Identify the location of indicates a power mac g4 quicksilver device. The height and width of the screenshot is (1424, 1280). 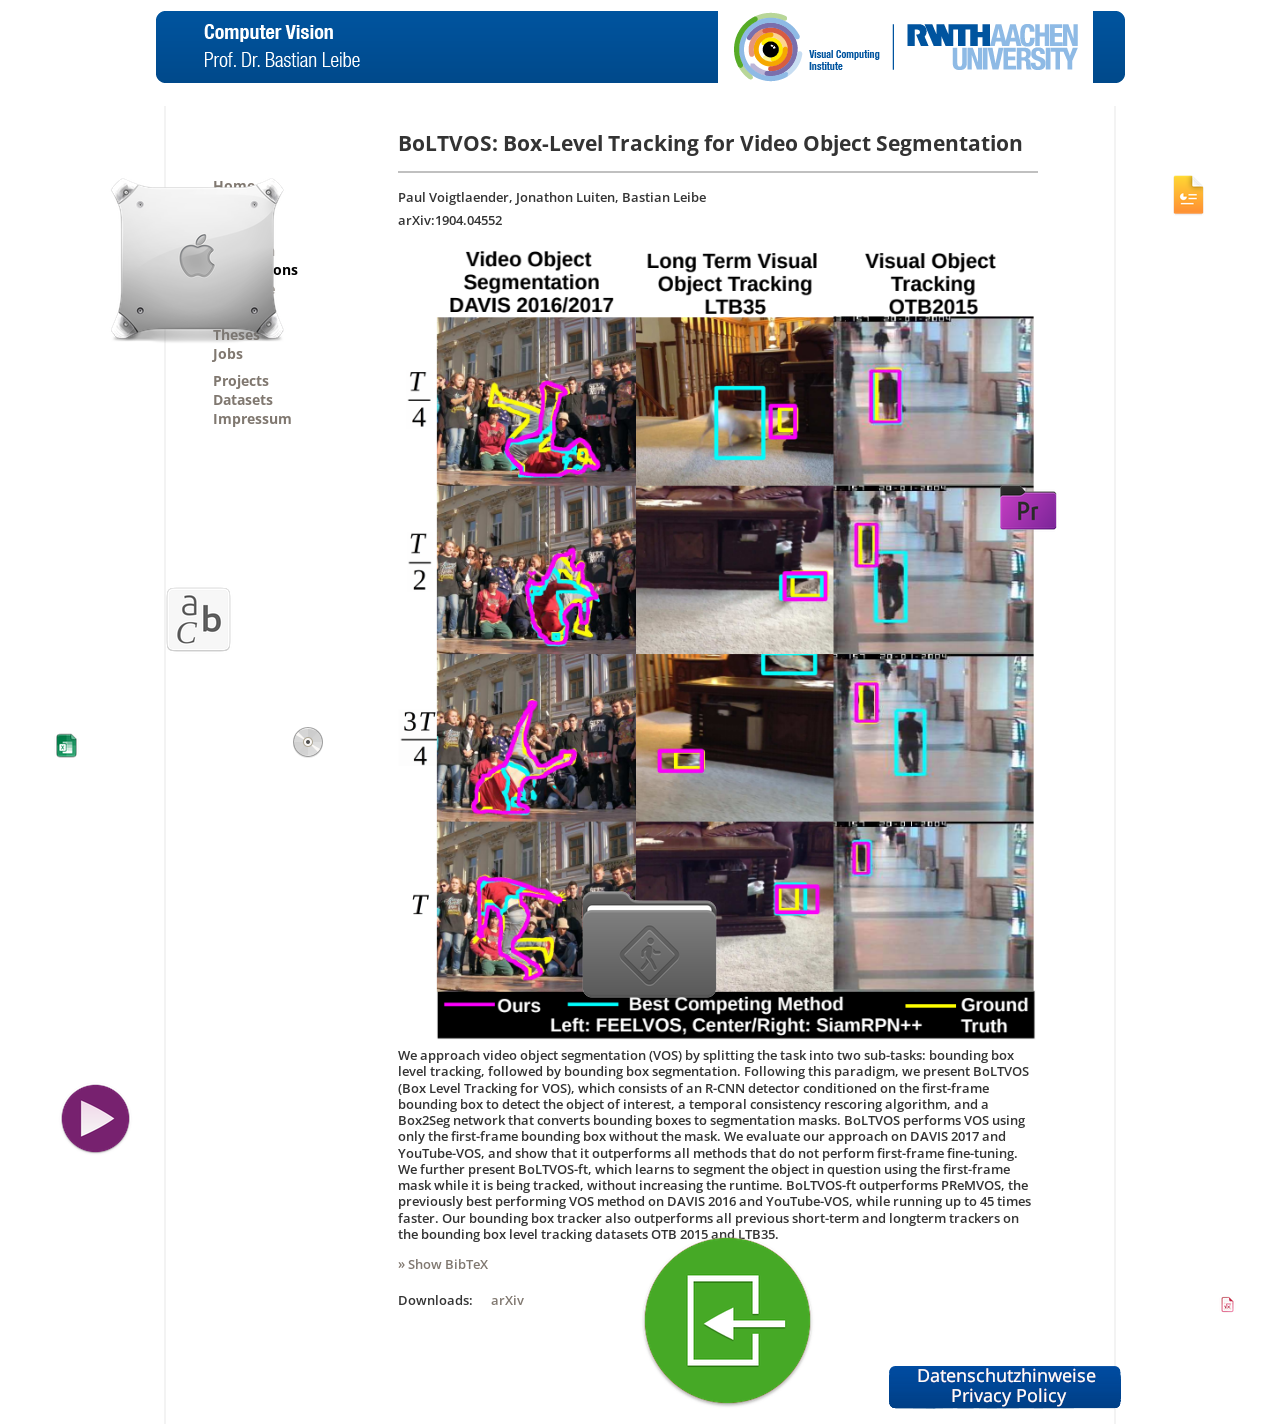
(197, 256).